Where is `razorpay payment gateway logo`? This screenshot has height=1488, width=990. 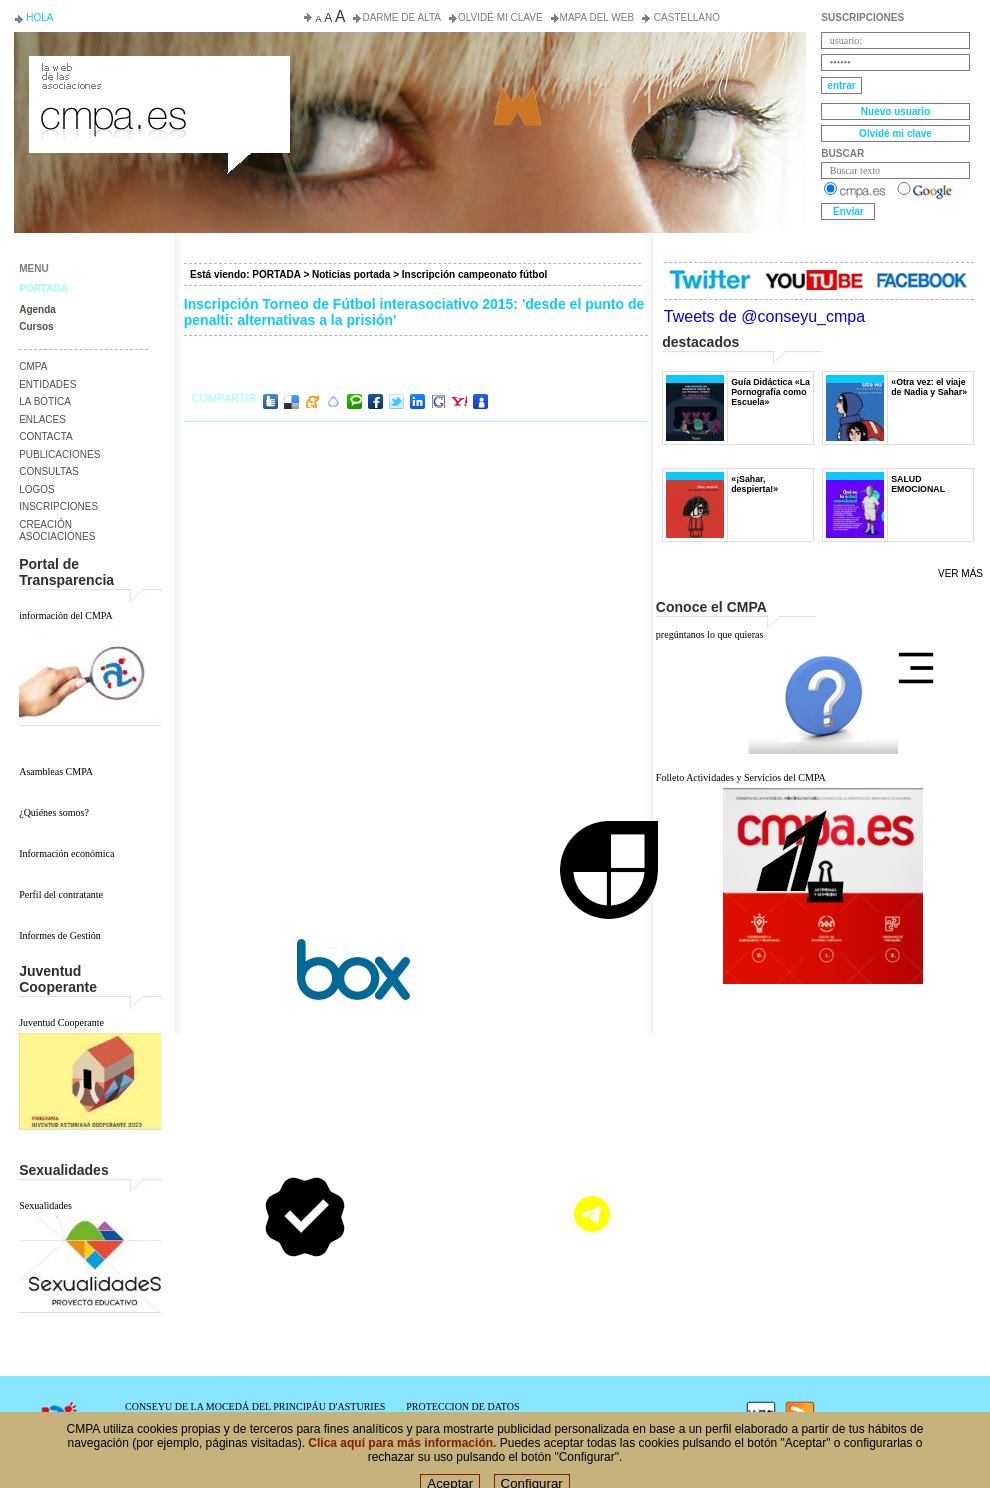
razorpay payment gateway logo is located at coordinates (791, 850).